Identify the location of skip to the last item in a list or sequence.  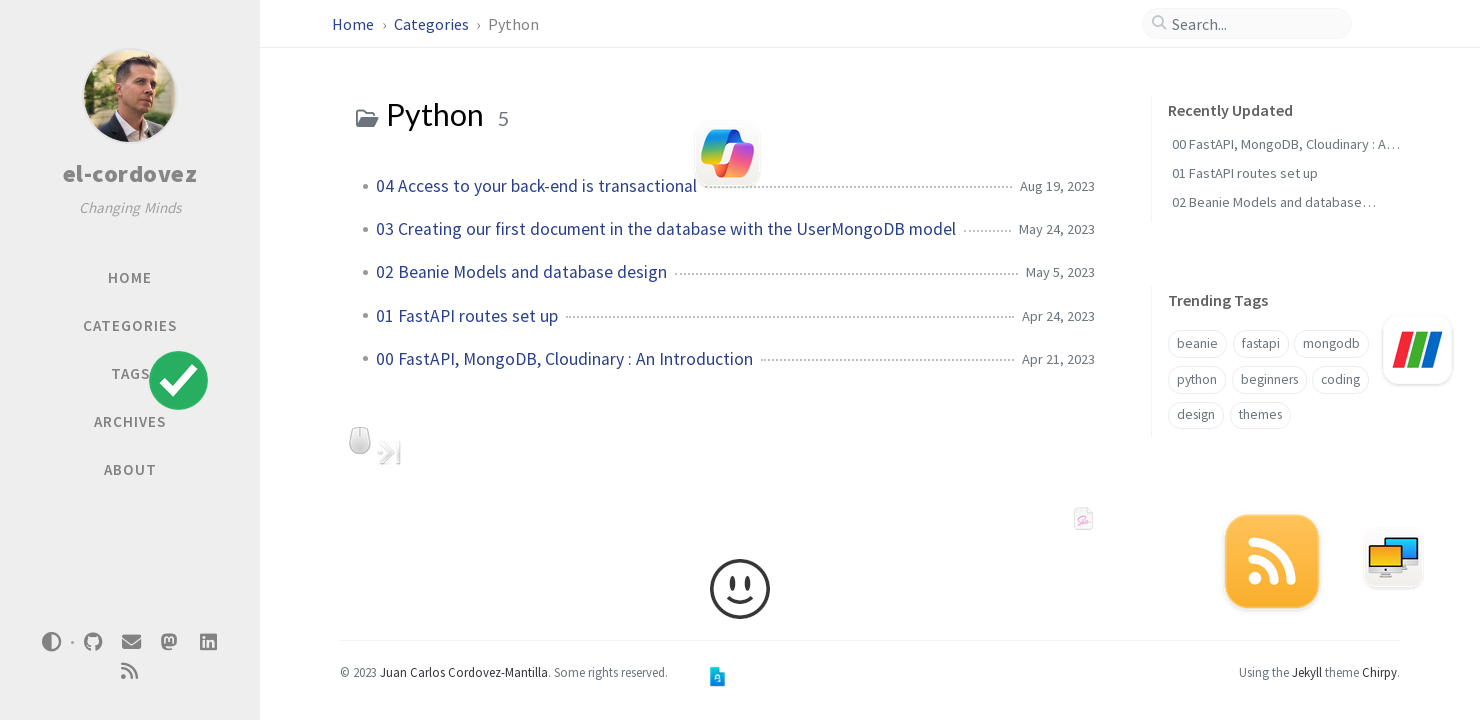
(389, 452).